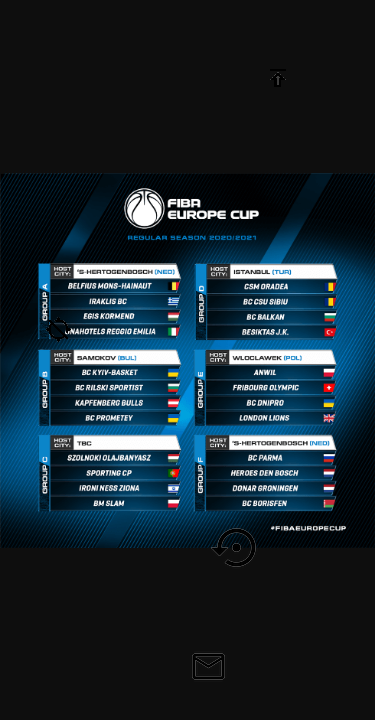  I want to click on restore settings to a previous backup, so click(236, 547).